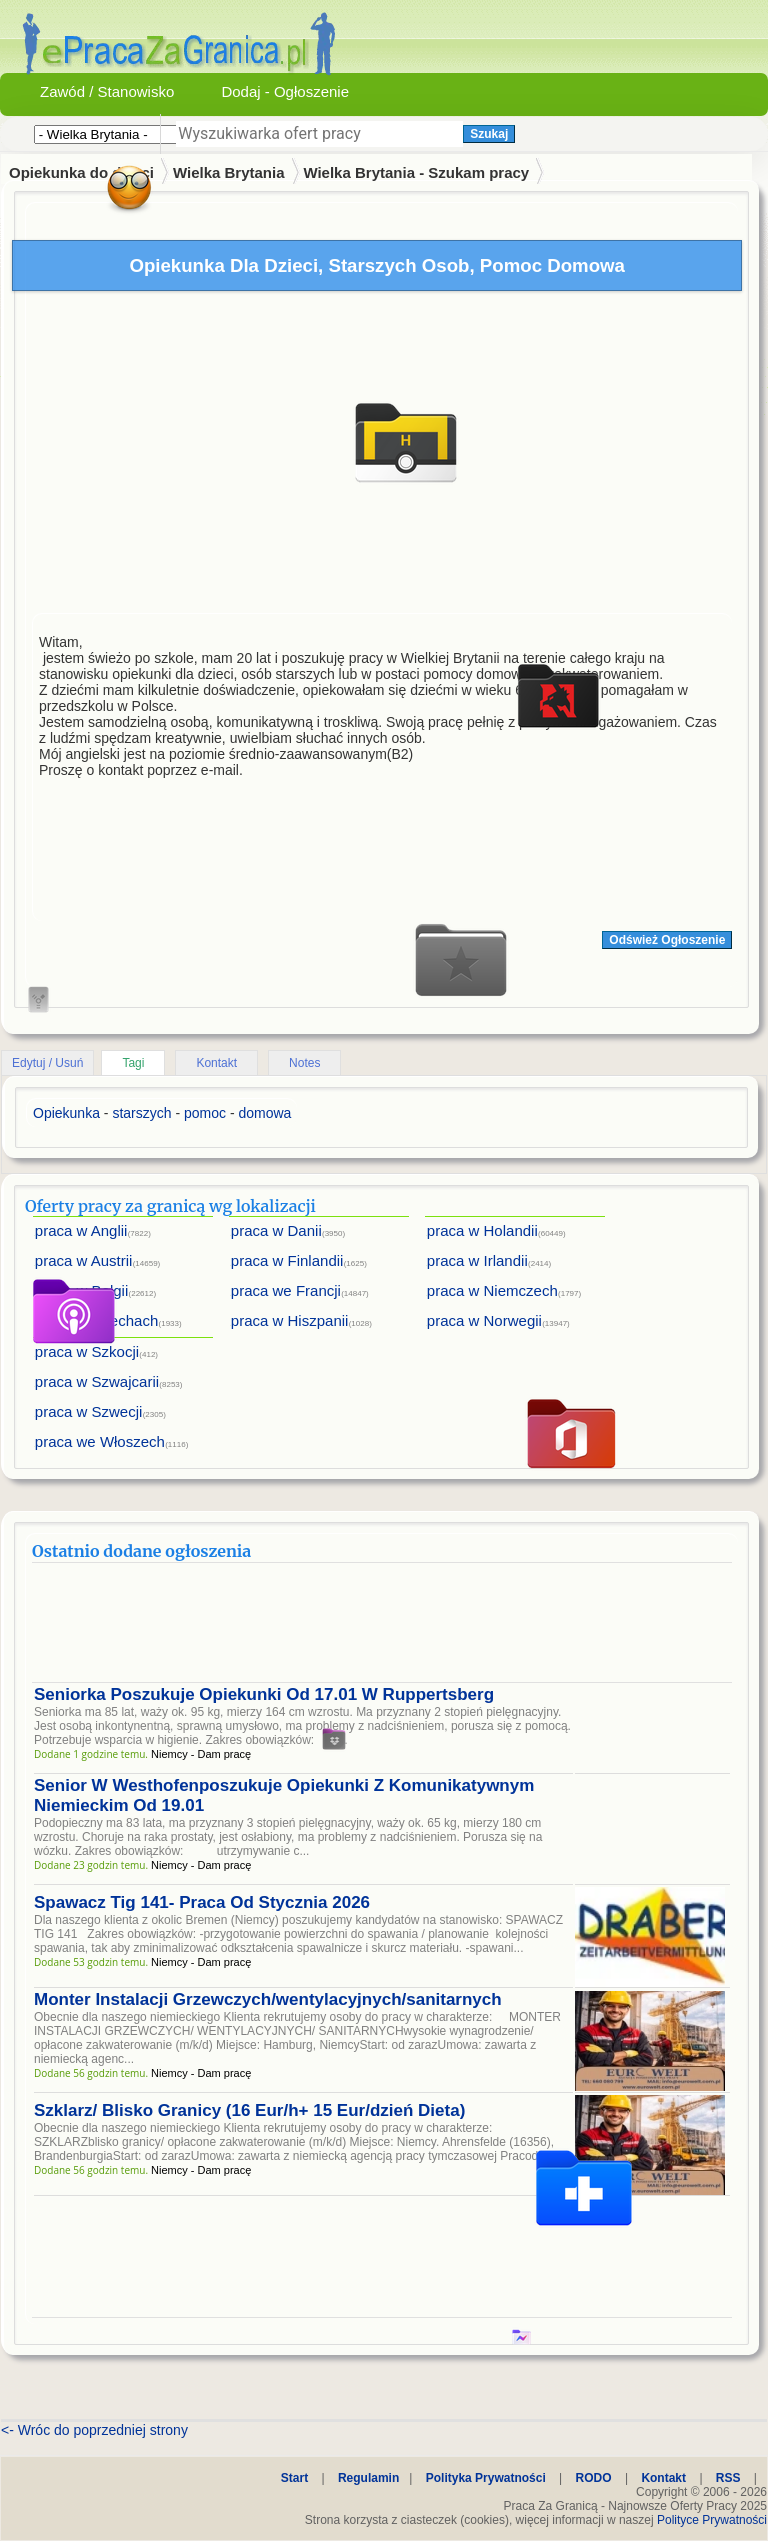  Describe the element at coordinates (129, 189) in the screenshot. I see `indicates a nerdy or studious status` at that location.